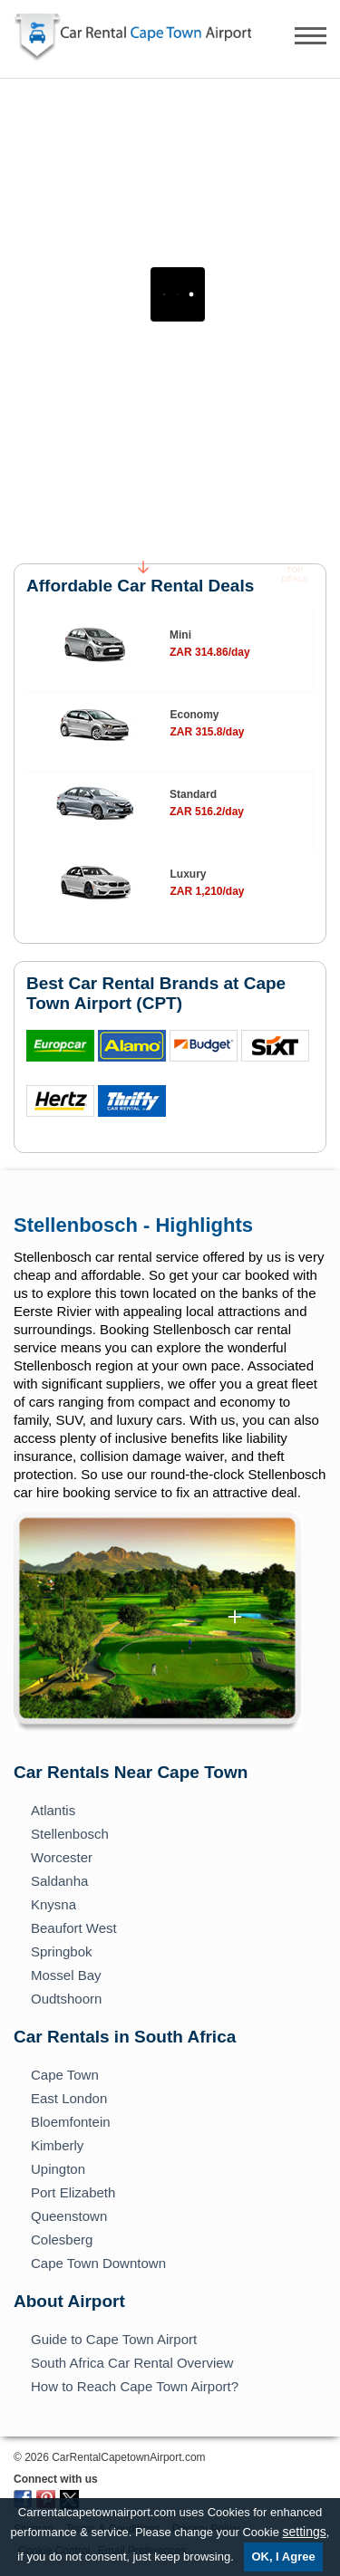 The image size is (340, 2576). What do you see at coordinates (235, 1617) in the screenshot?
I see `add a new item` at bounding box center [235, 1617].